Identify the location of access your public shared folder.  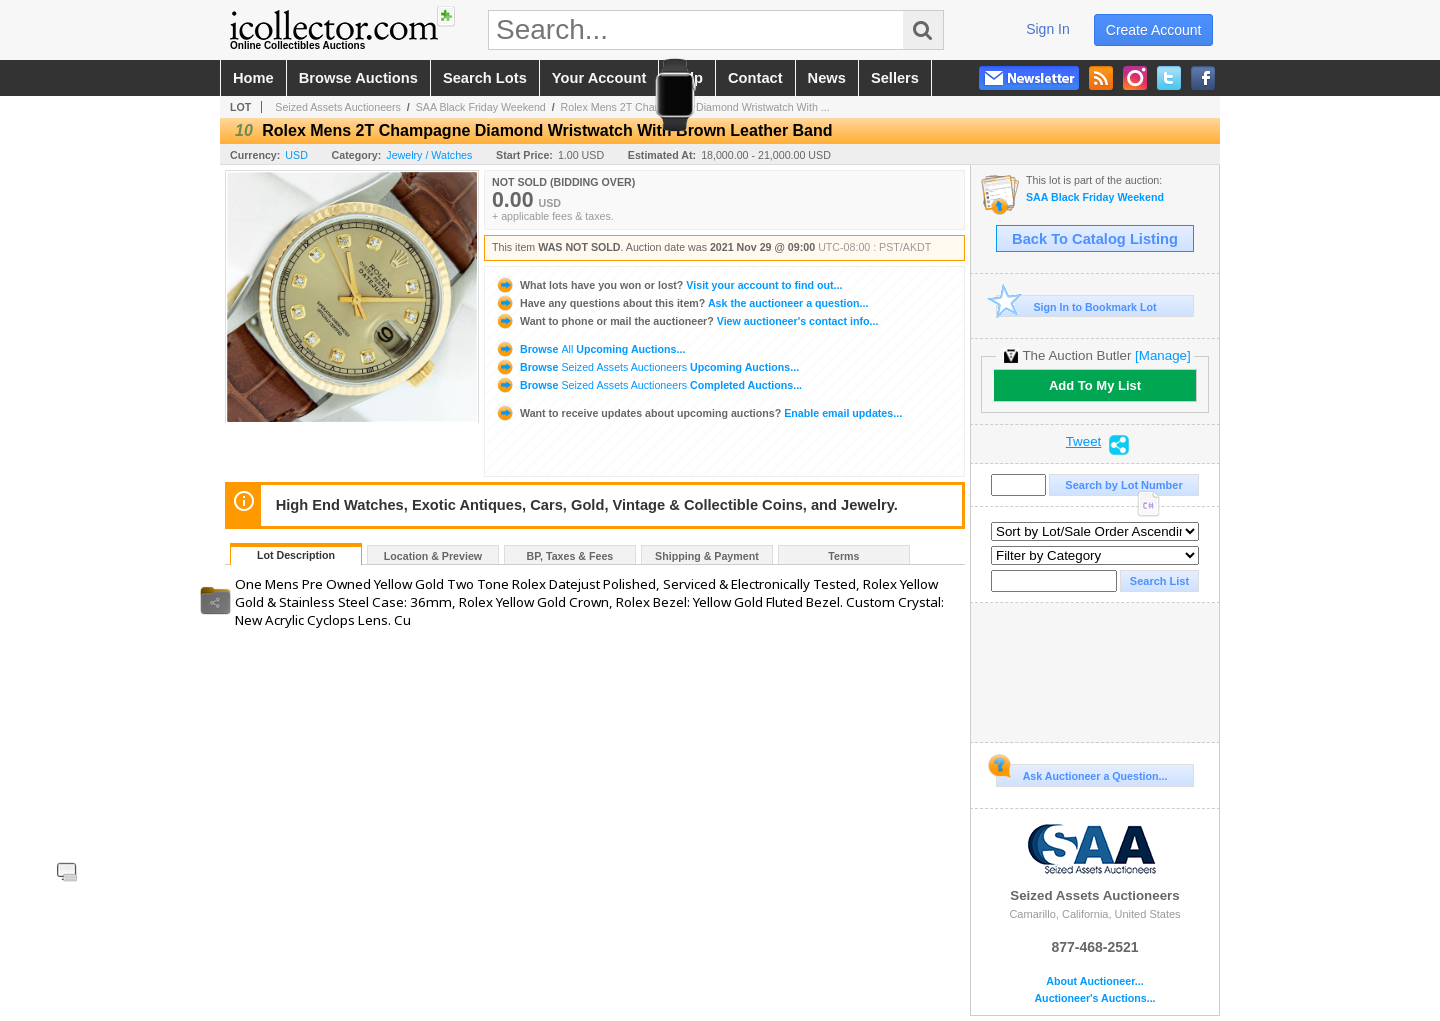
(215, 600).